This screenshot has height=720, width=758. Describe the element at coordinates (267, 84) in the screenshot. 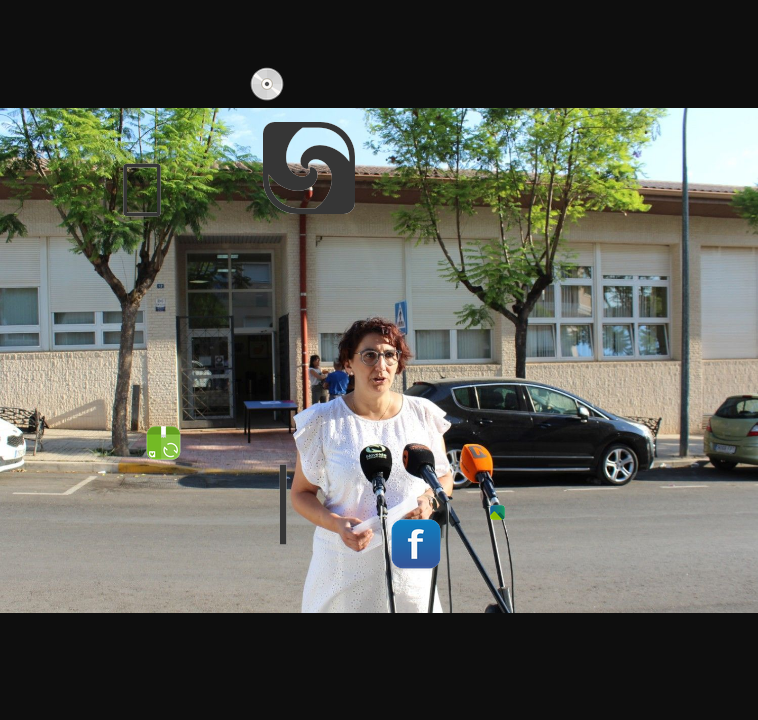

I see `access DVD or optical disc drive` at that location.